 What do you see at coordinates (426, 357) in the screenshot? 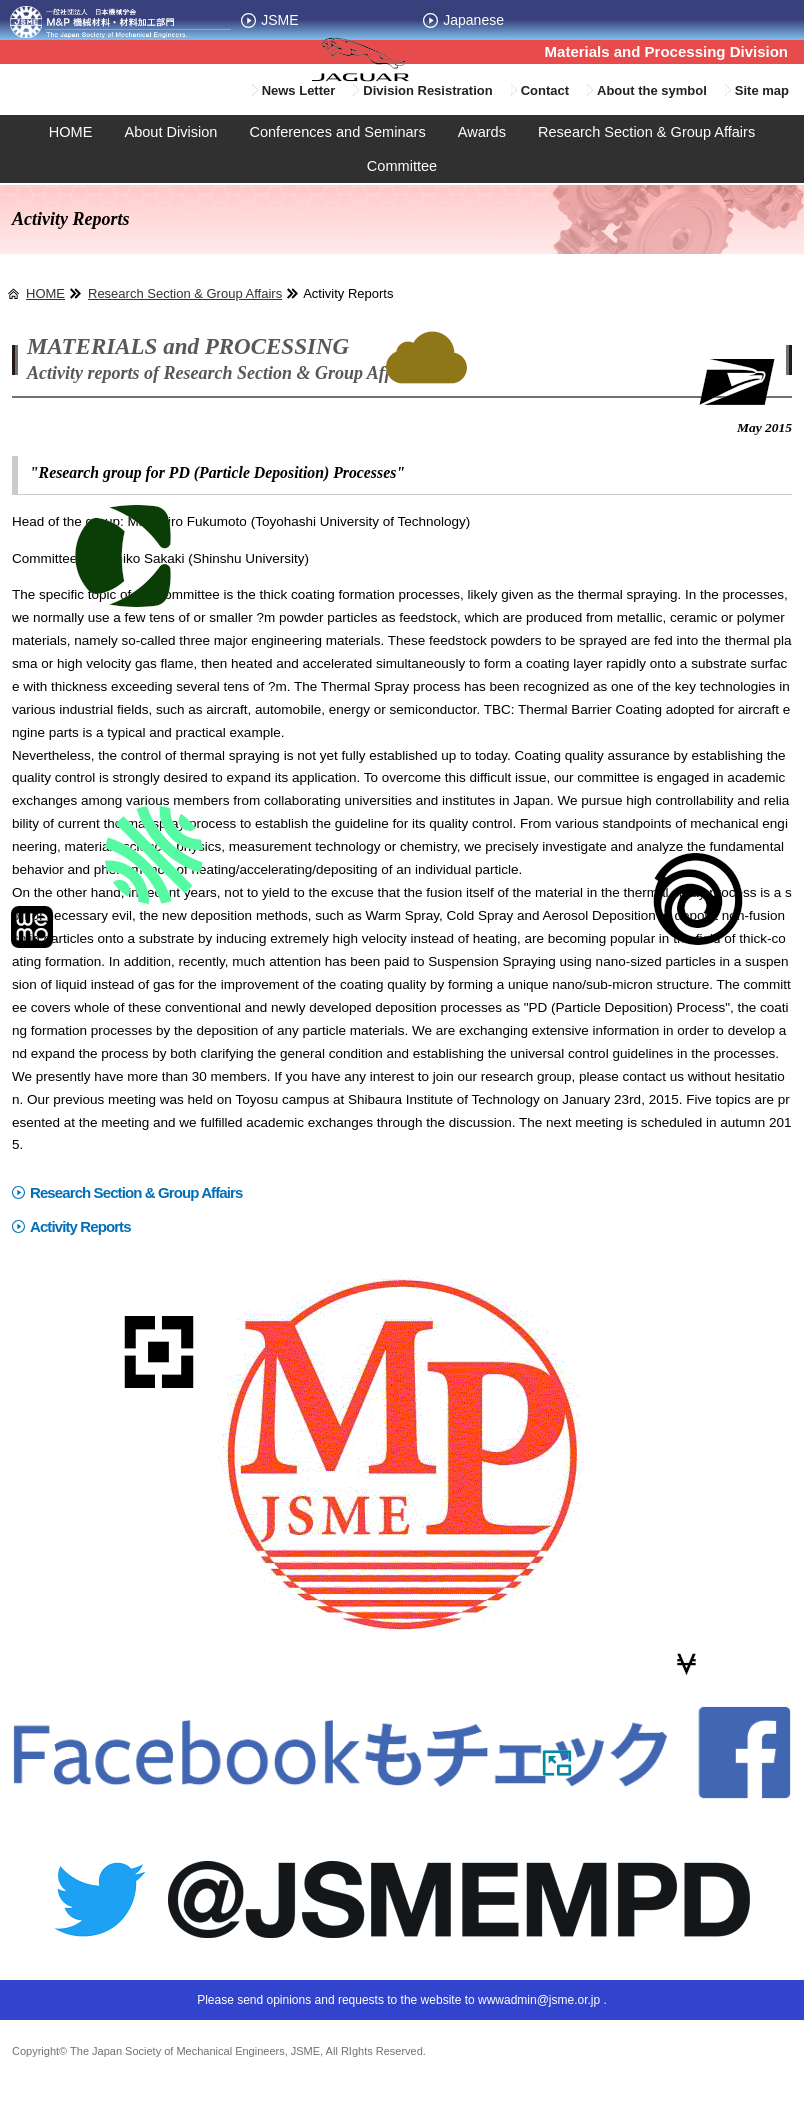
I see `access iCloud storage and settings` at bounding box center [426, 357].